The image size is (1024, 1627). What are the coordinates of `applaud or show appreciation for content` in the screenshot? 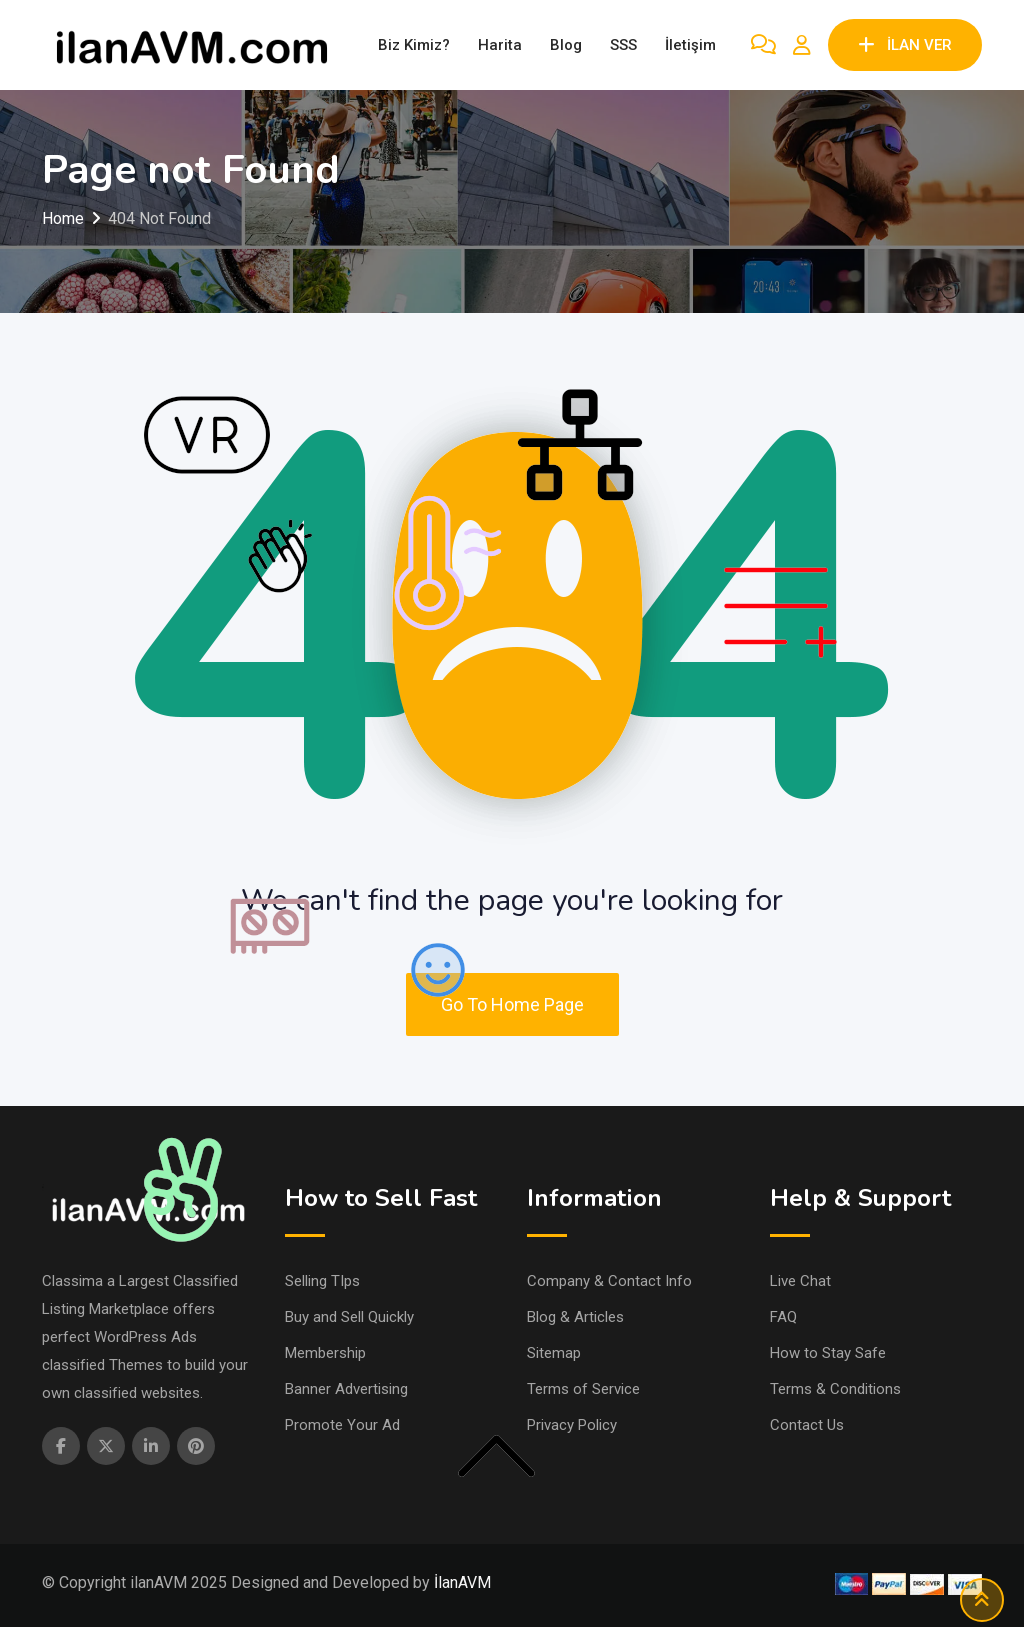 It's located at (279, 556).